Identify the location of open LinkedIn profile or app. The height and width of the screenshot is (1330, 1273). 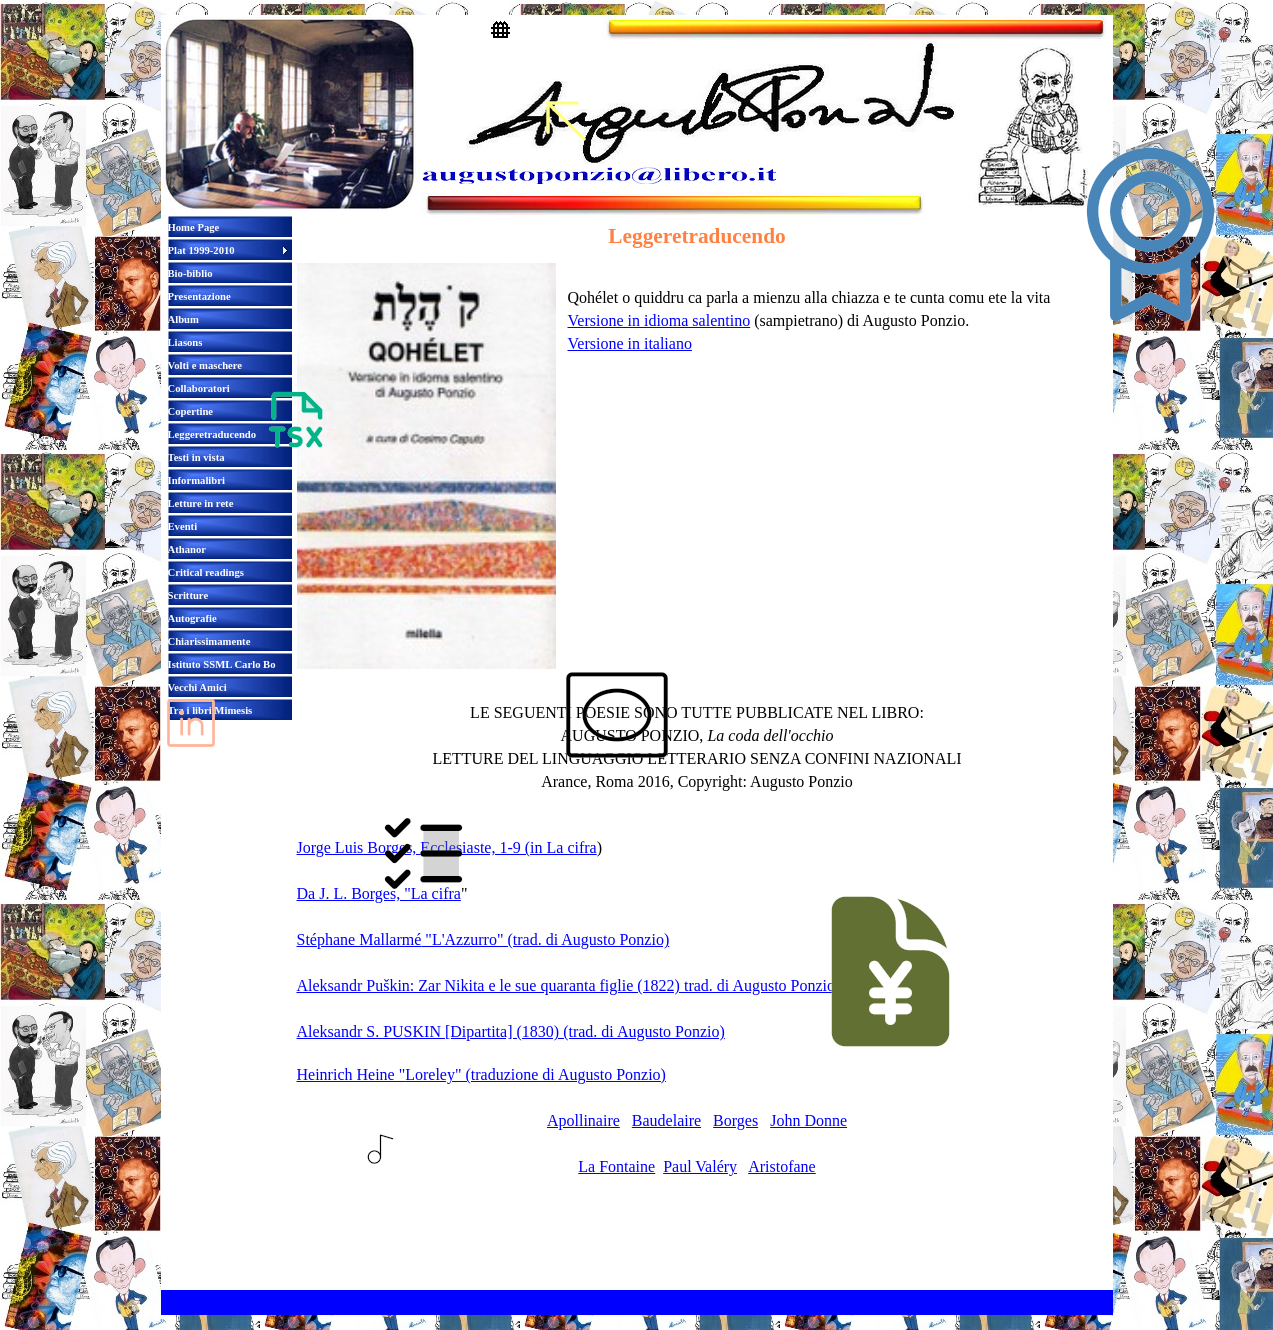
(191, 723).